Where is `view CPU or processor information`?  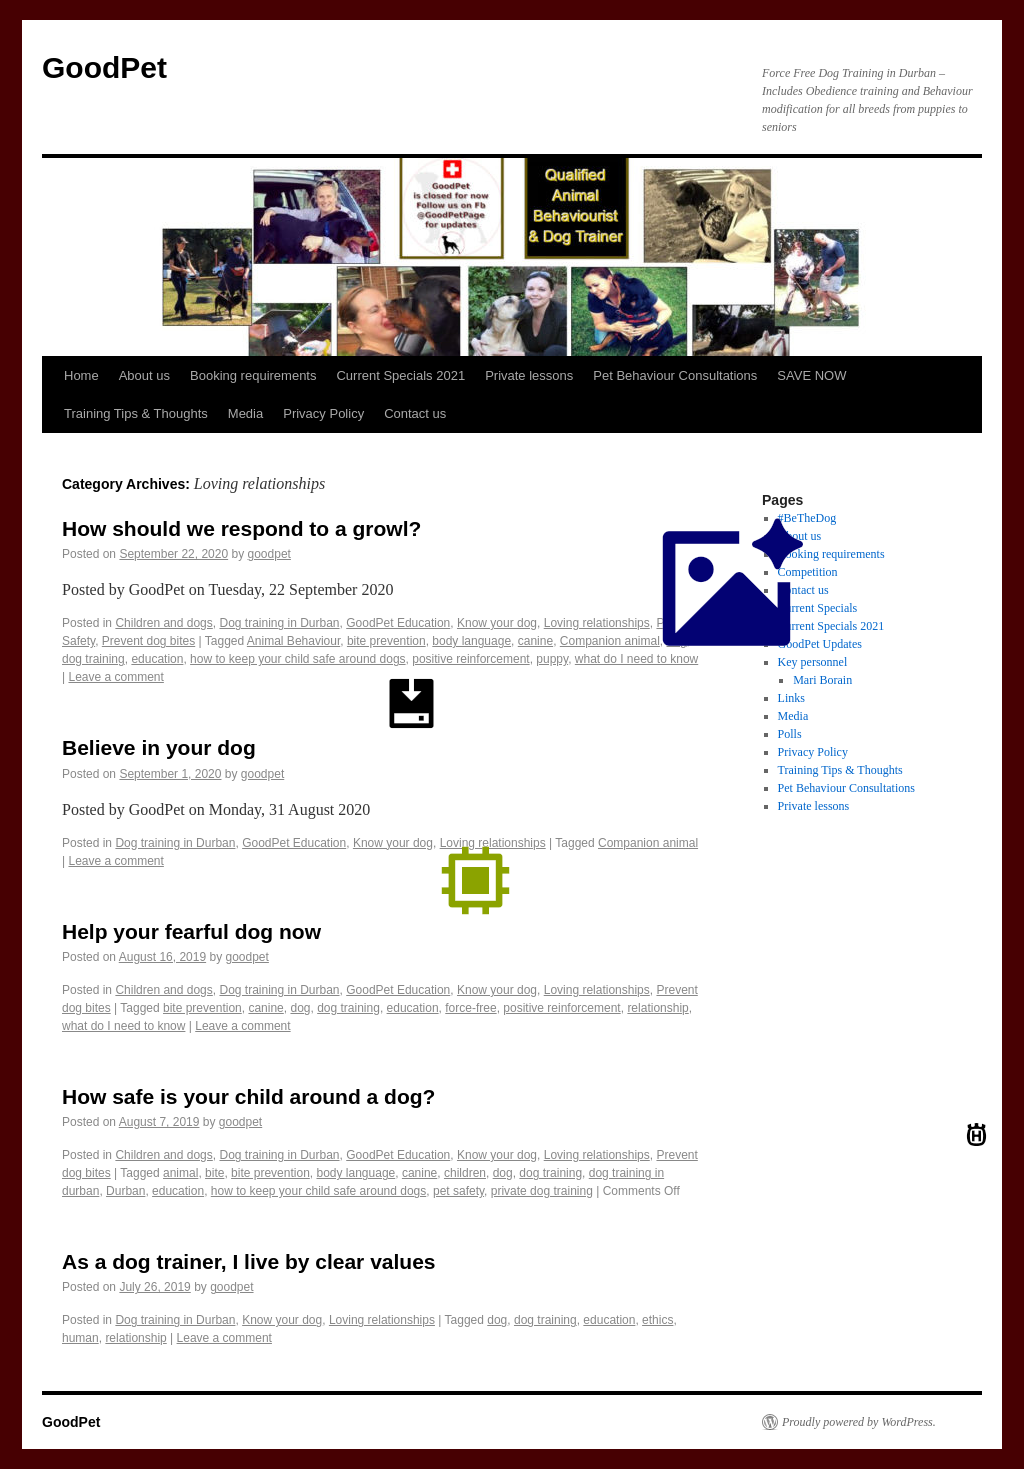 view CPU or processor information is located at coordinates (475, 880).